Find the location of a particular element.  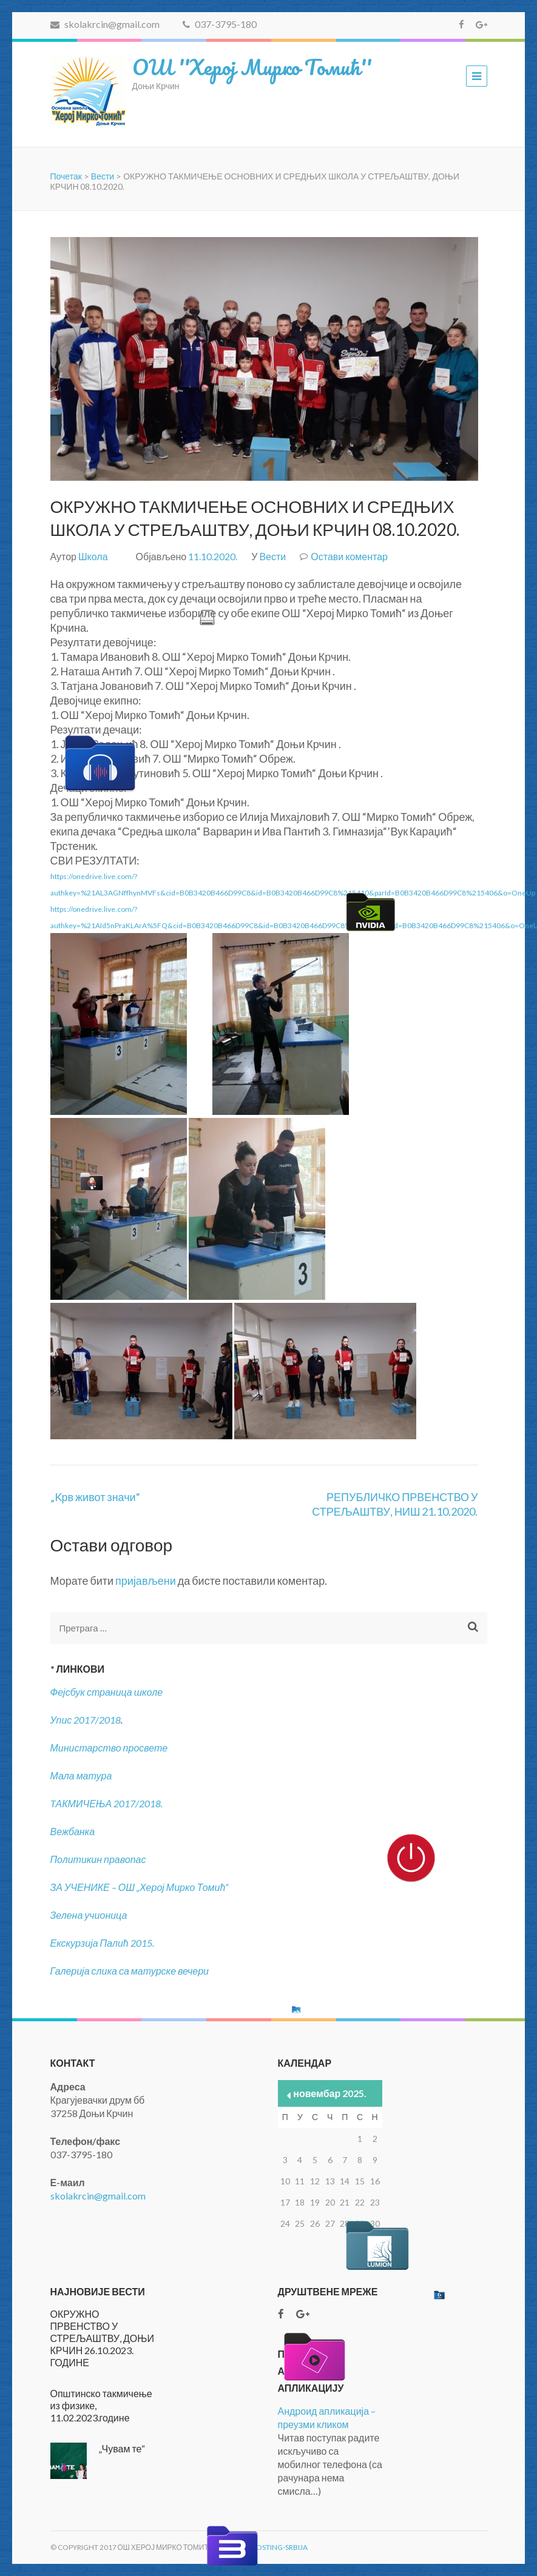

open logitech software or driver files is located at coordinates (439, 2295).